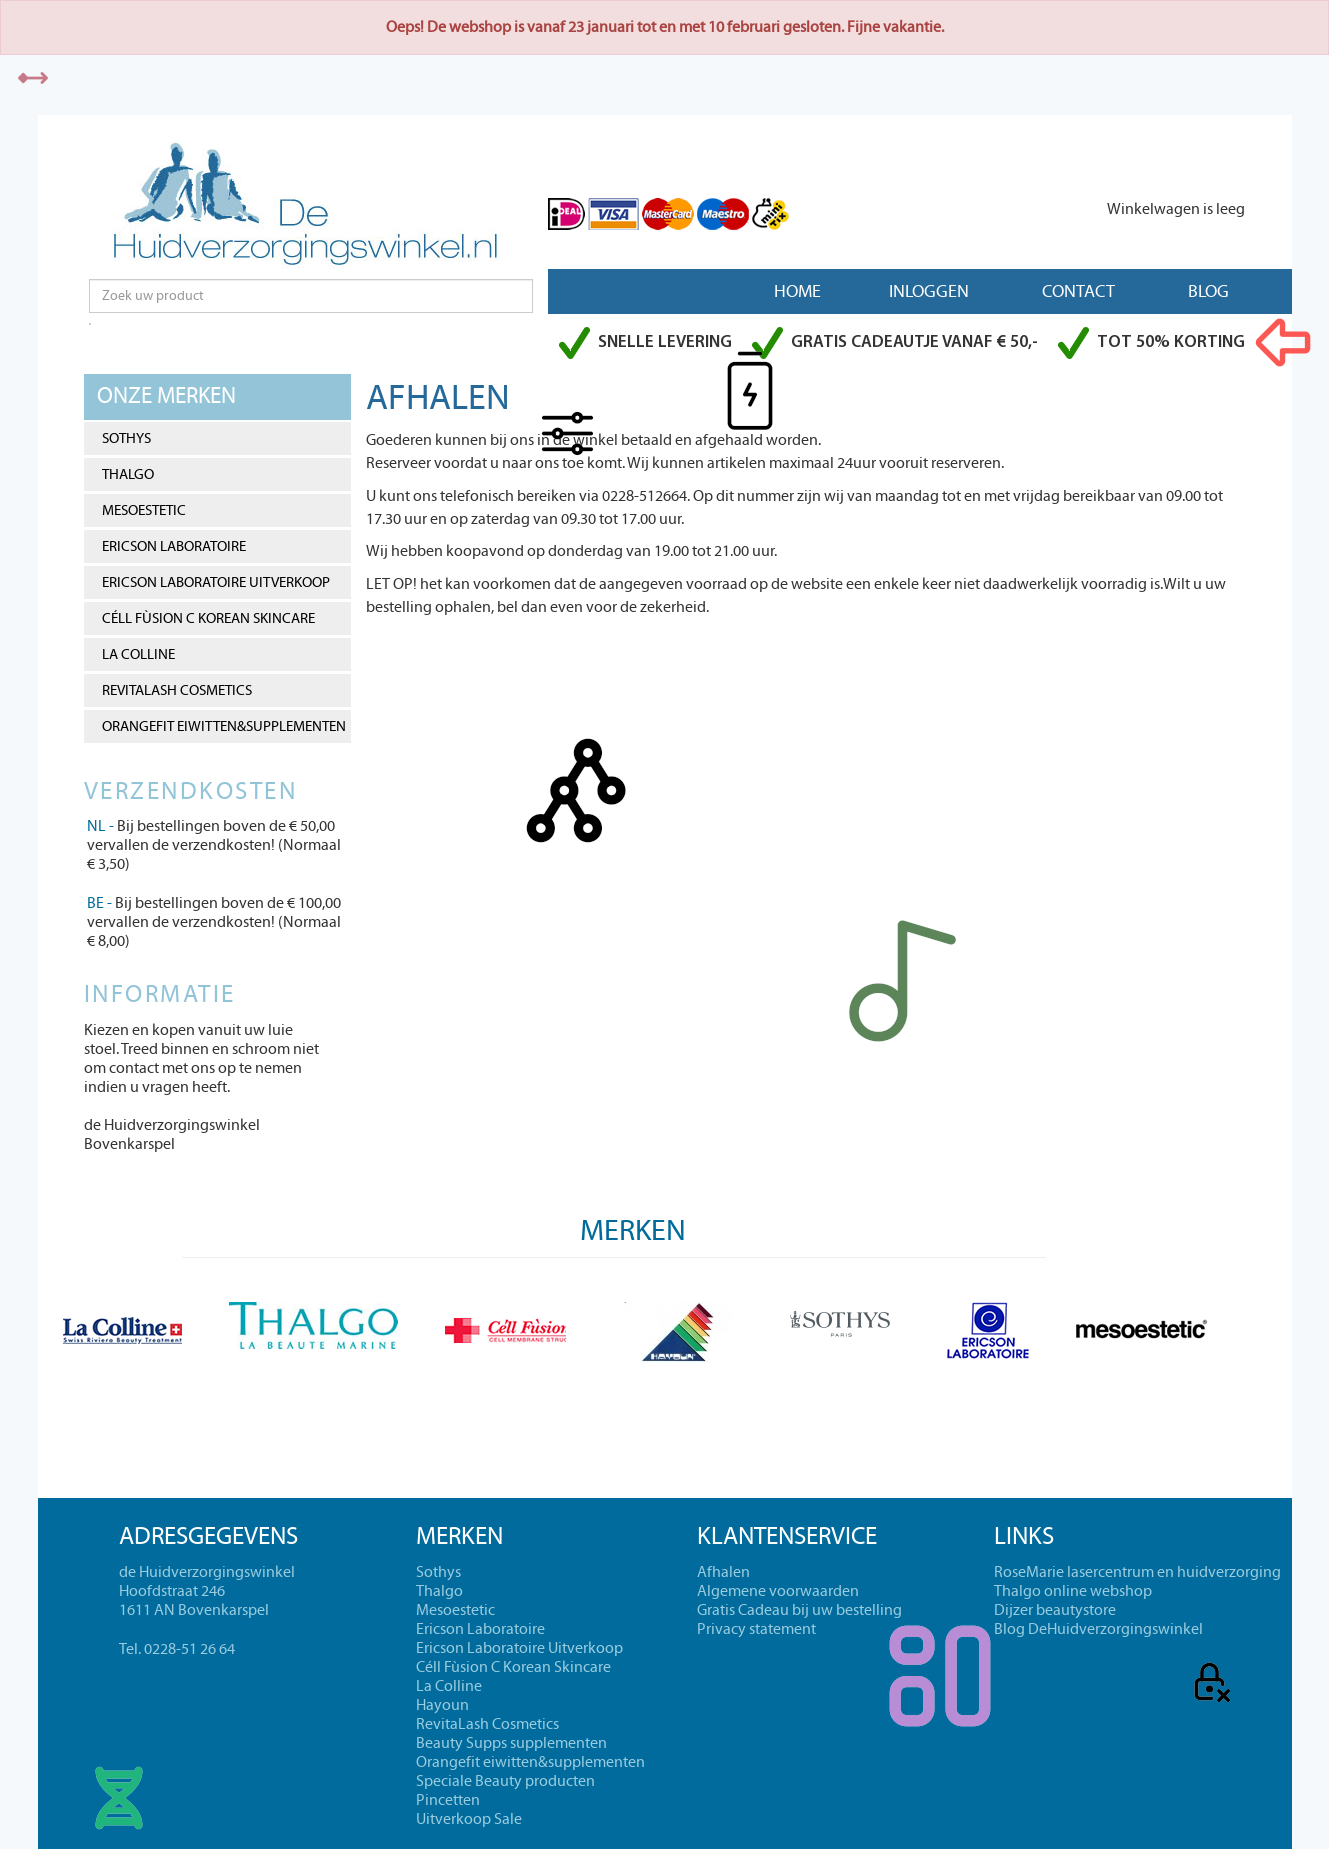 The width and height of the screenshot is (1329, 1849). What do you see at coordinates (578, 790) in the screenshot?
I see `view hierarchical data structure` at bounding box center [578, 790].